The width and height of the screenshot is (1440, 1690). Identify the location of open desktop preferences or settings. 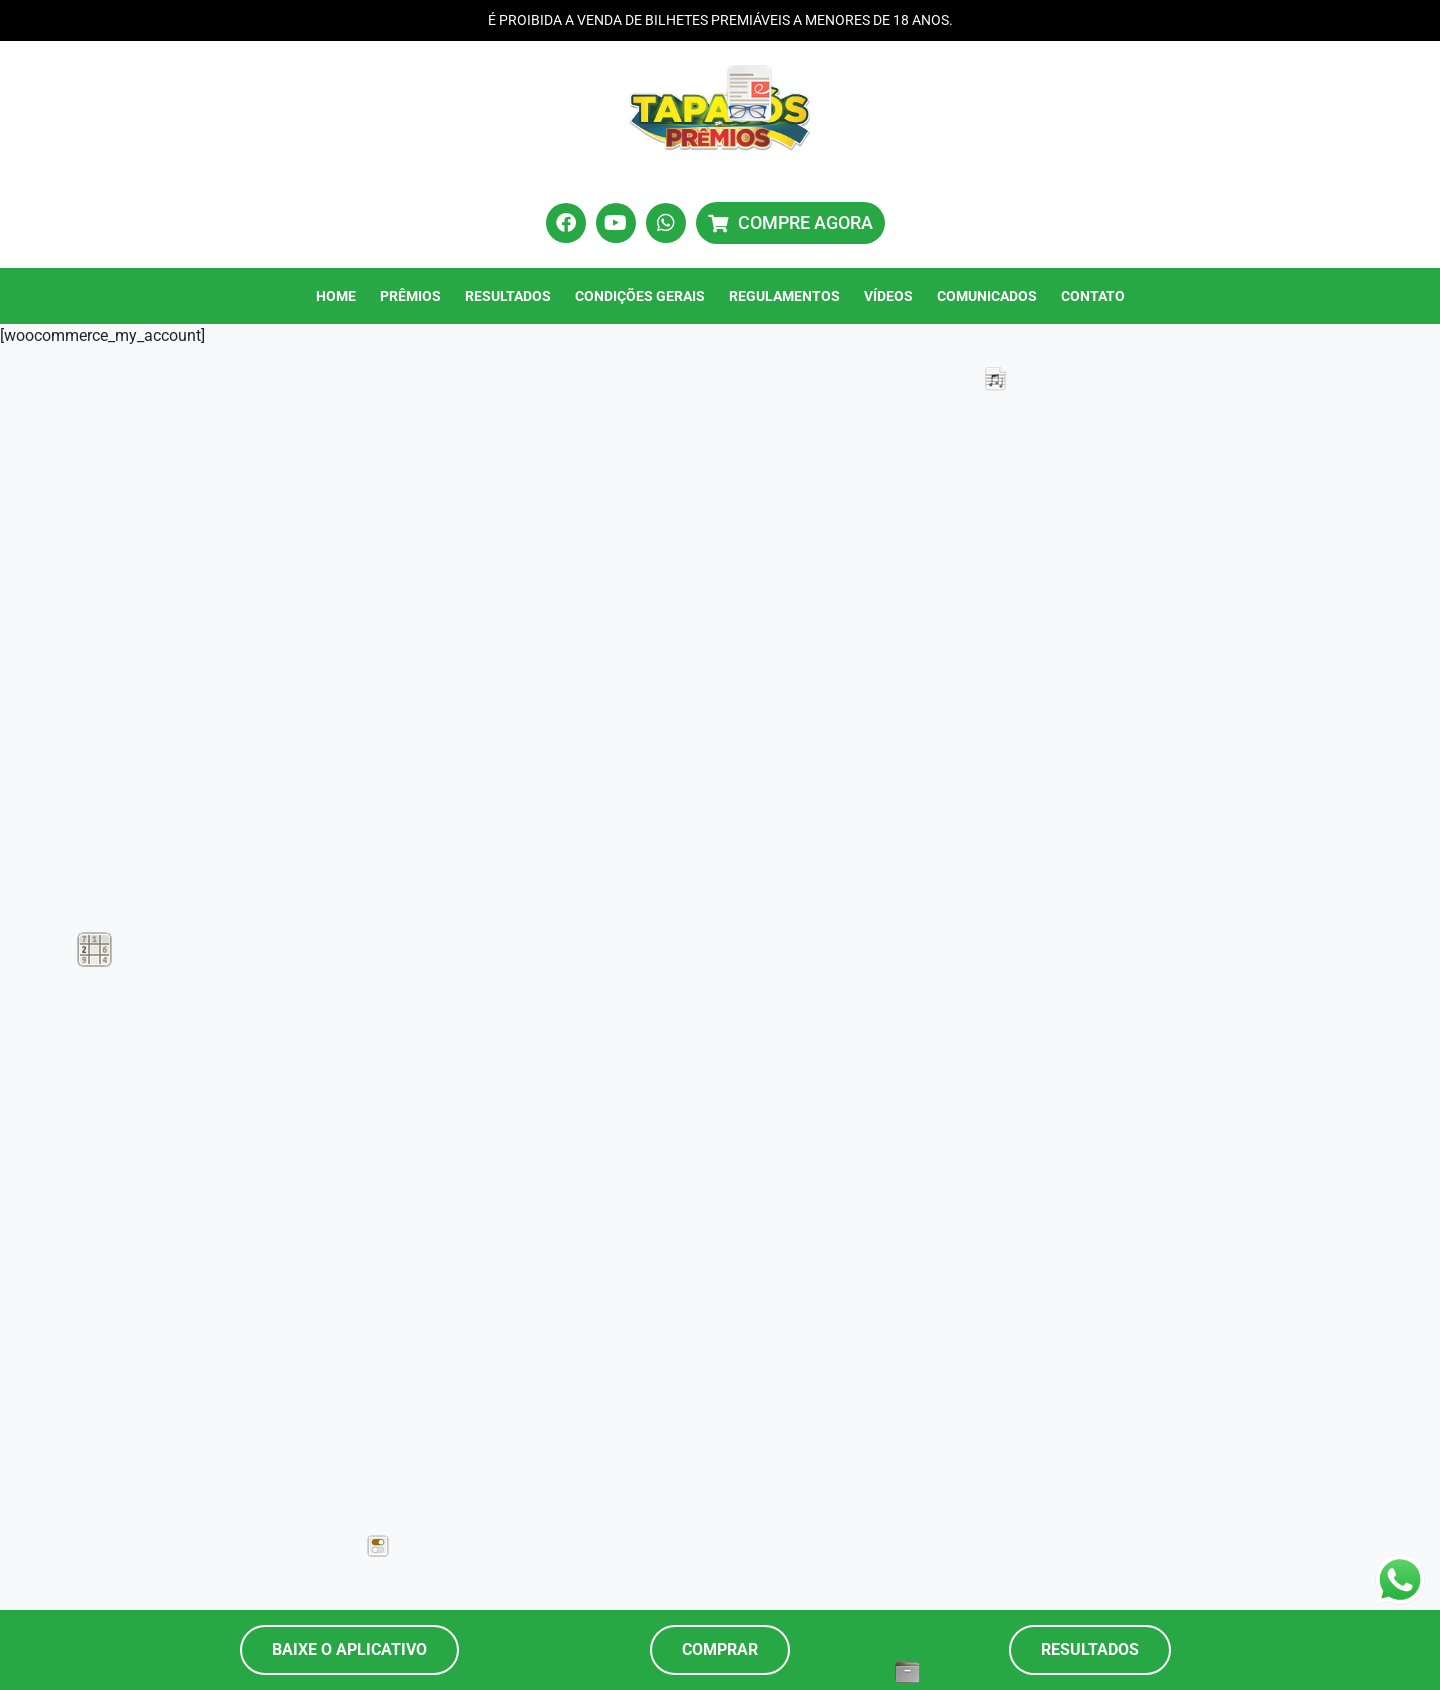
(378, 1546).